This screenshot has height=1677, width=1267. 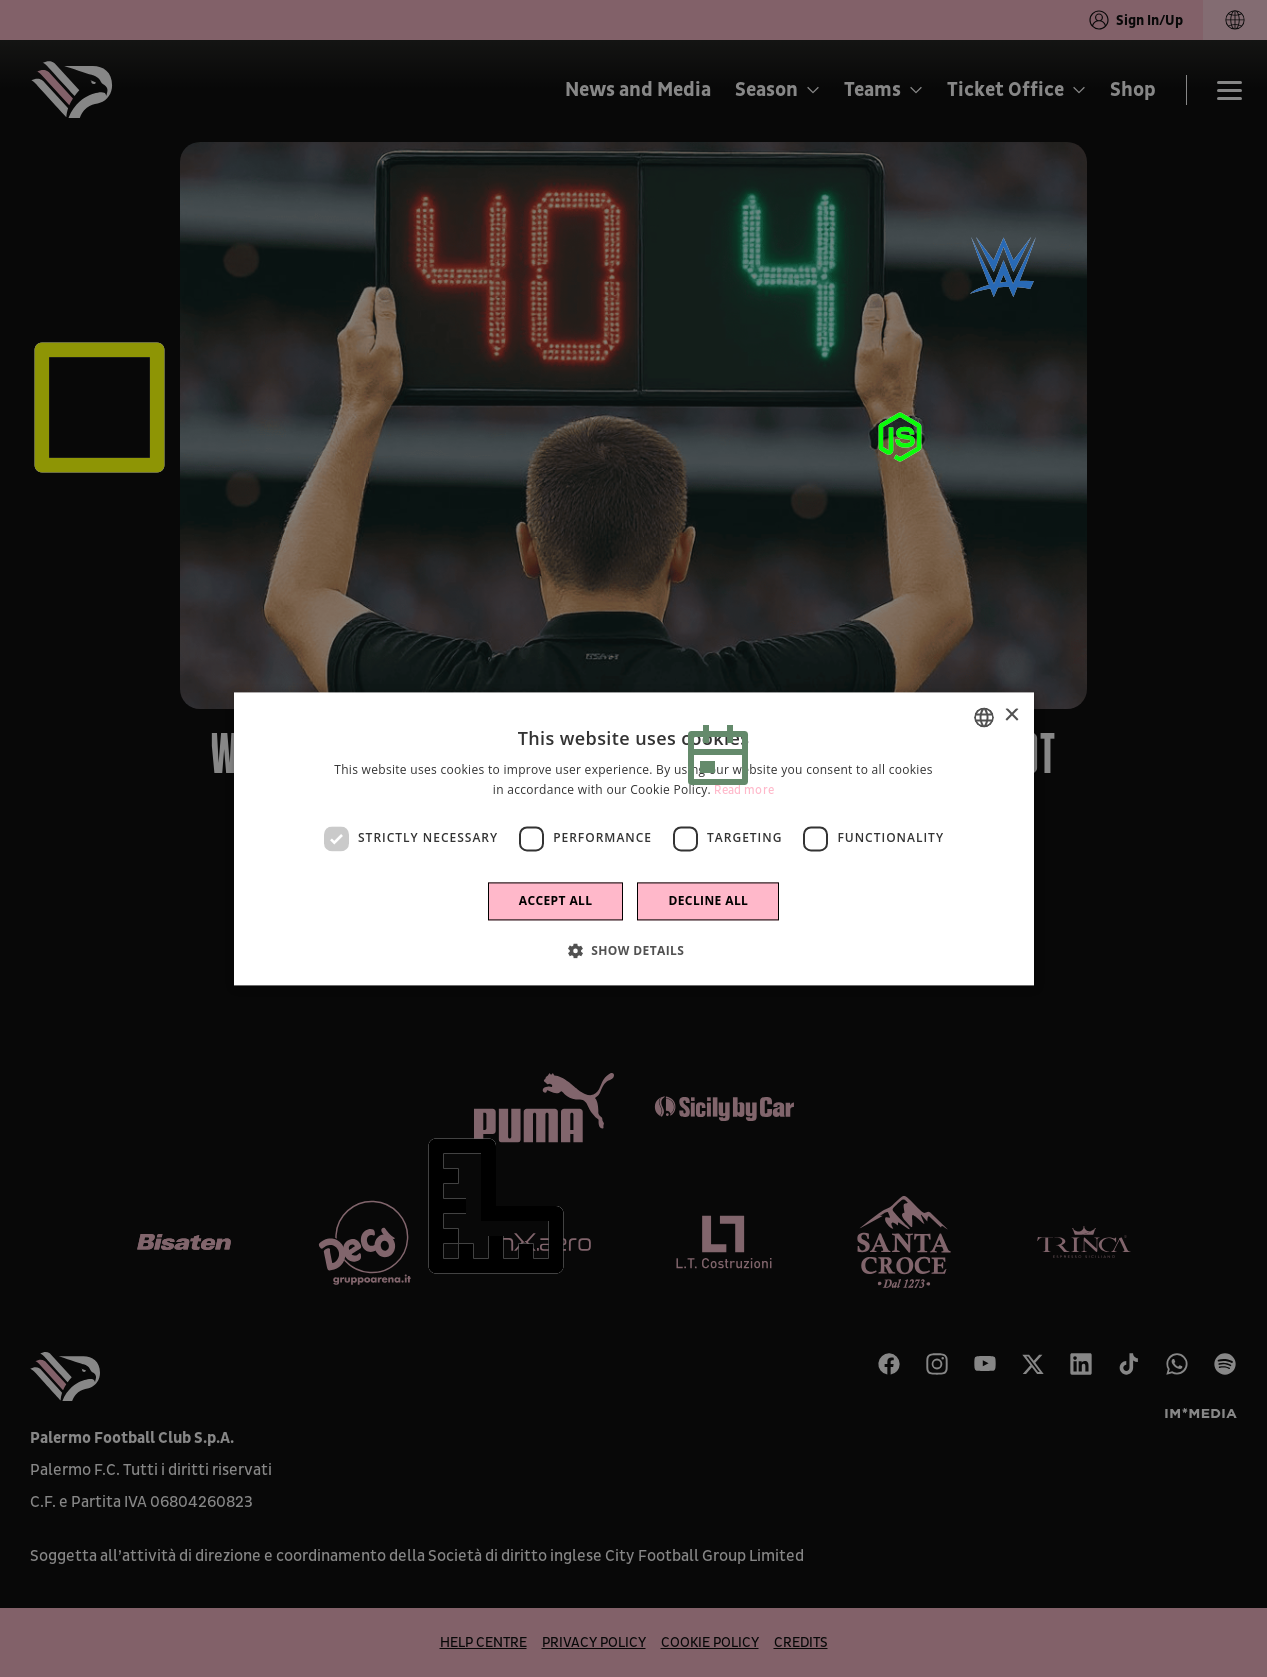 I want to click on WWE official logo, so click(x=1003, y=267).